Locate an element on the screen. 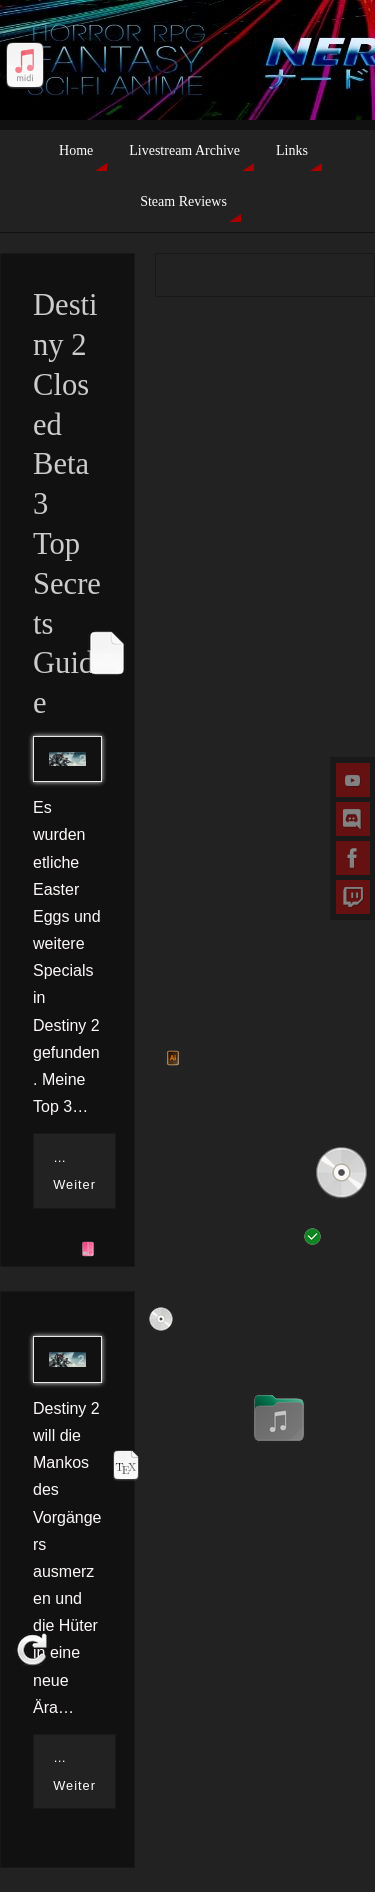  unmount or eject a DVD disc is located at coordinates (341, 1172).